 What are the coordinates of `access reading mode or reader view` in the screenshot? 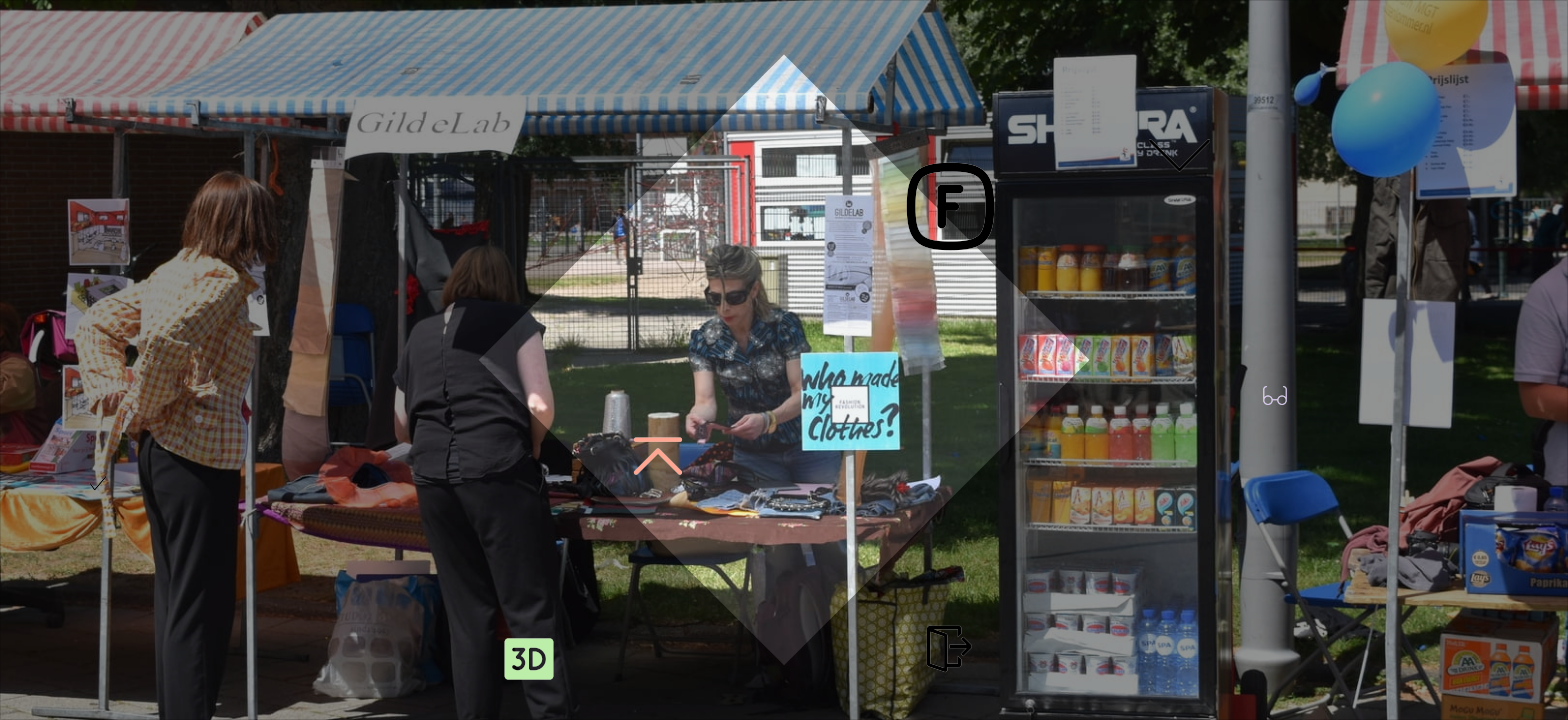 It's located at (1275, 396).